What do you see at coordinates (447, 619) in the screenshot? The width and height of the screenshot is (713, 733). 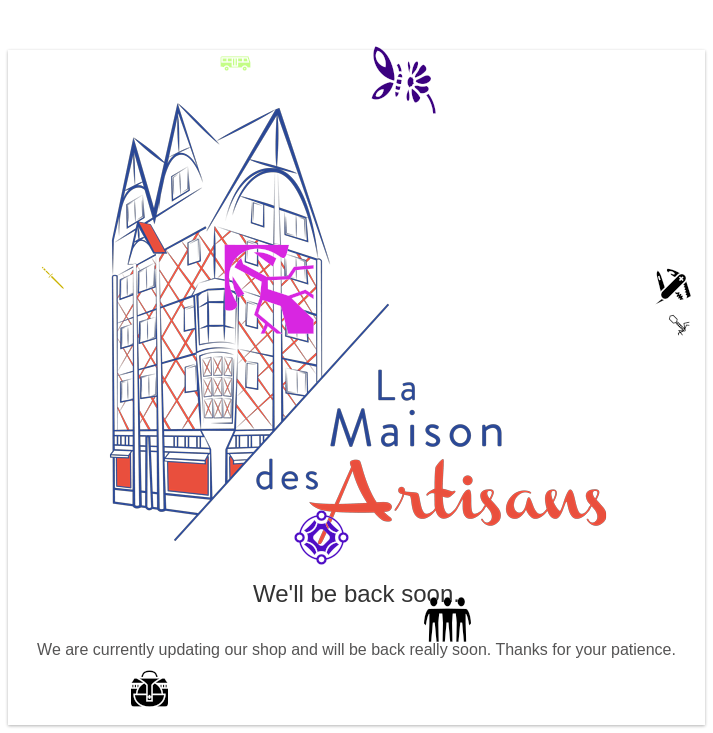 I see `view your friends list` at bounding box center [447, 619].